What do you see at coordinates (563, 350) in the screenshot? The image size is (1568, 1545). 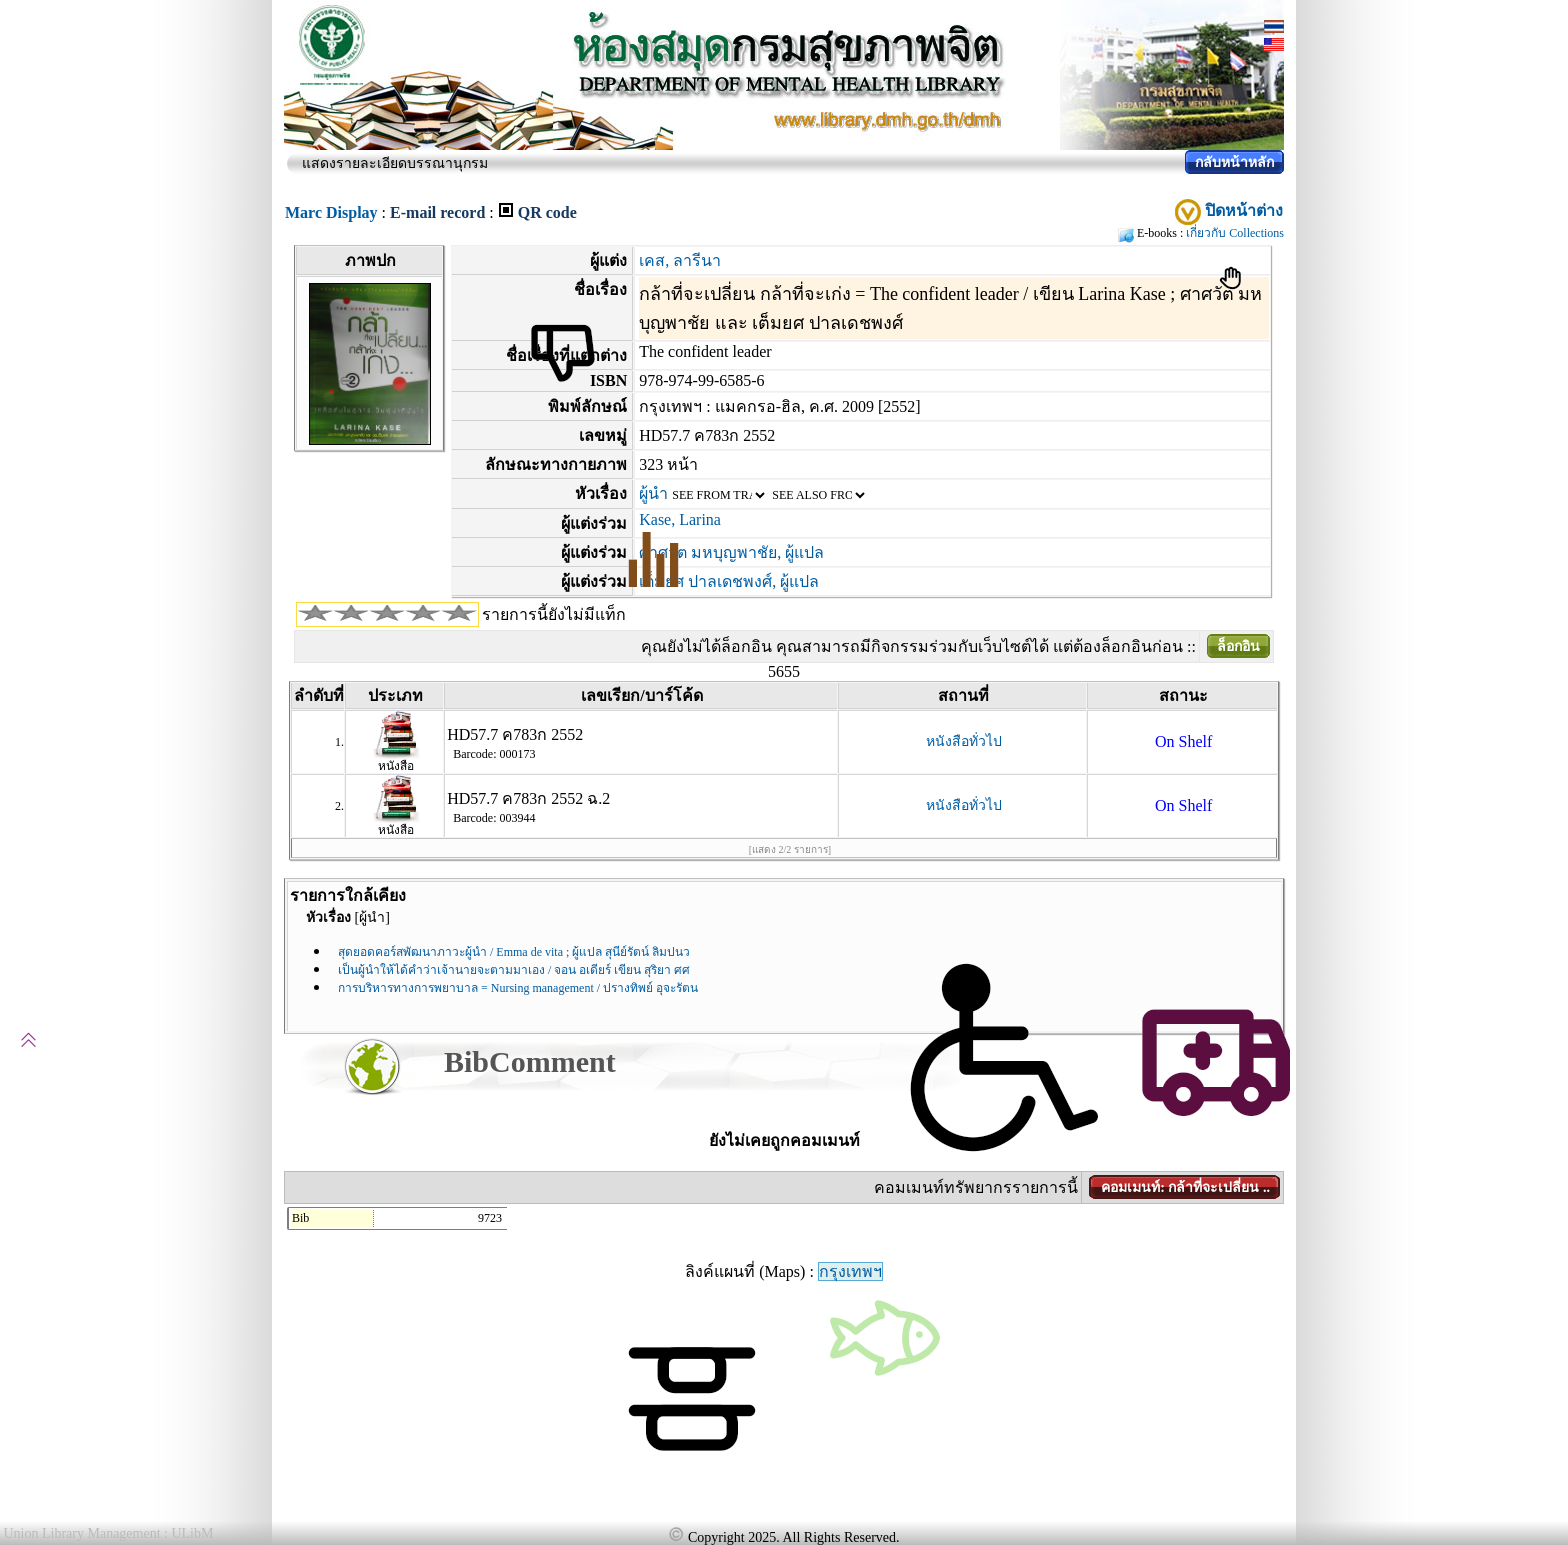 I see `dislike or downvote content` at bounding box center [563, 350].